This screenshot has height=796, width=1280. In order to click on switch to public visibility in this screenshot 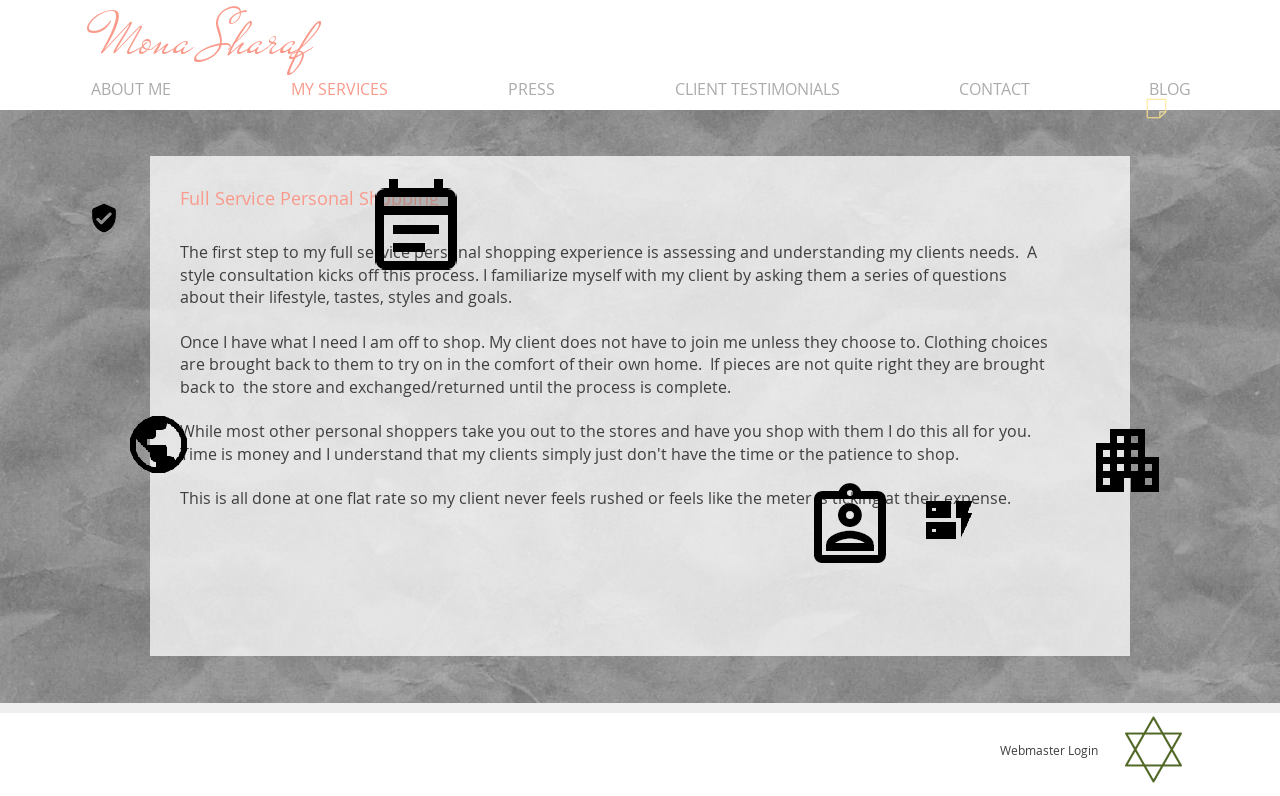, I will do `click(158, 444)`.